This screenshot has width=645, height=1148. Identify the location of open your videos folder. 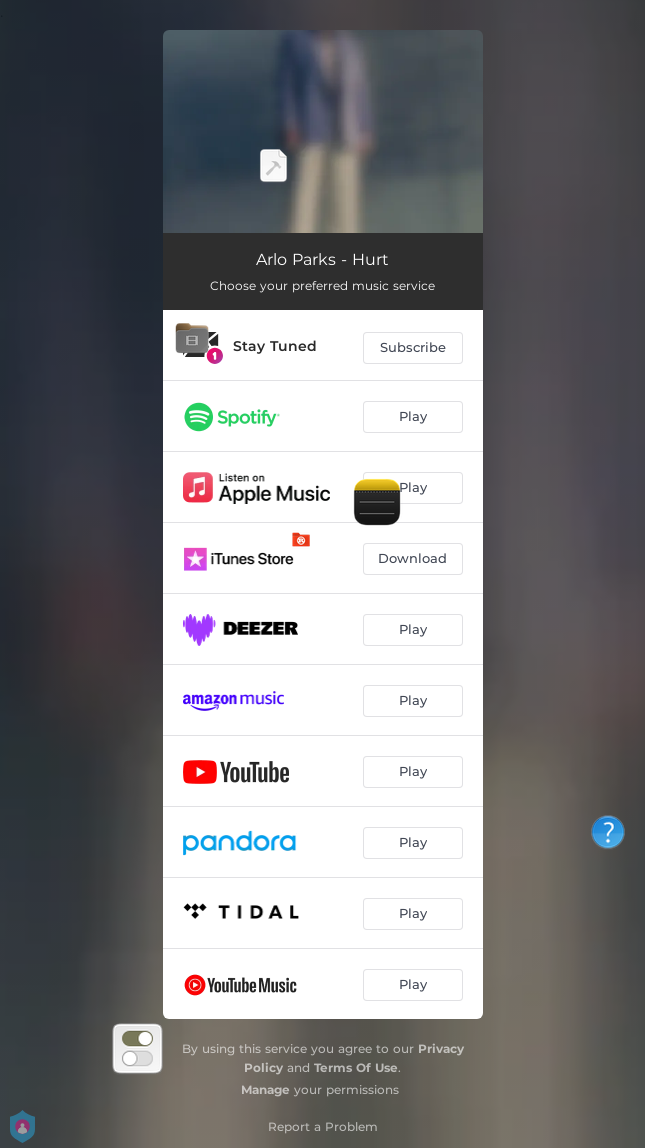
(192, 338).